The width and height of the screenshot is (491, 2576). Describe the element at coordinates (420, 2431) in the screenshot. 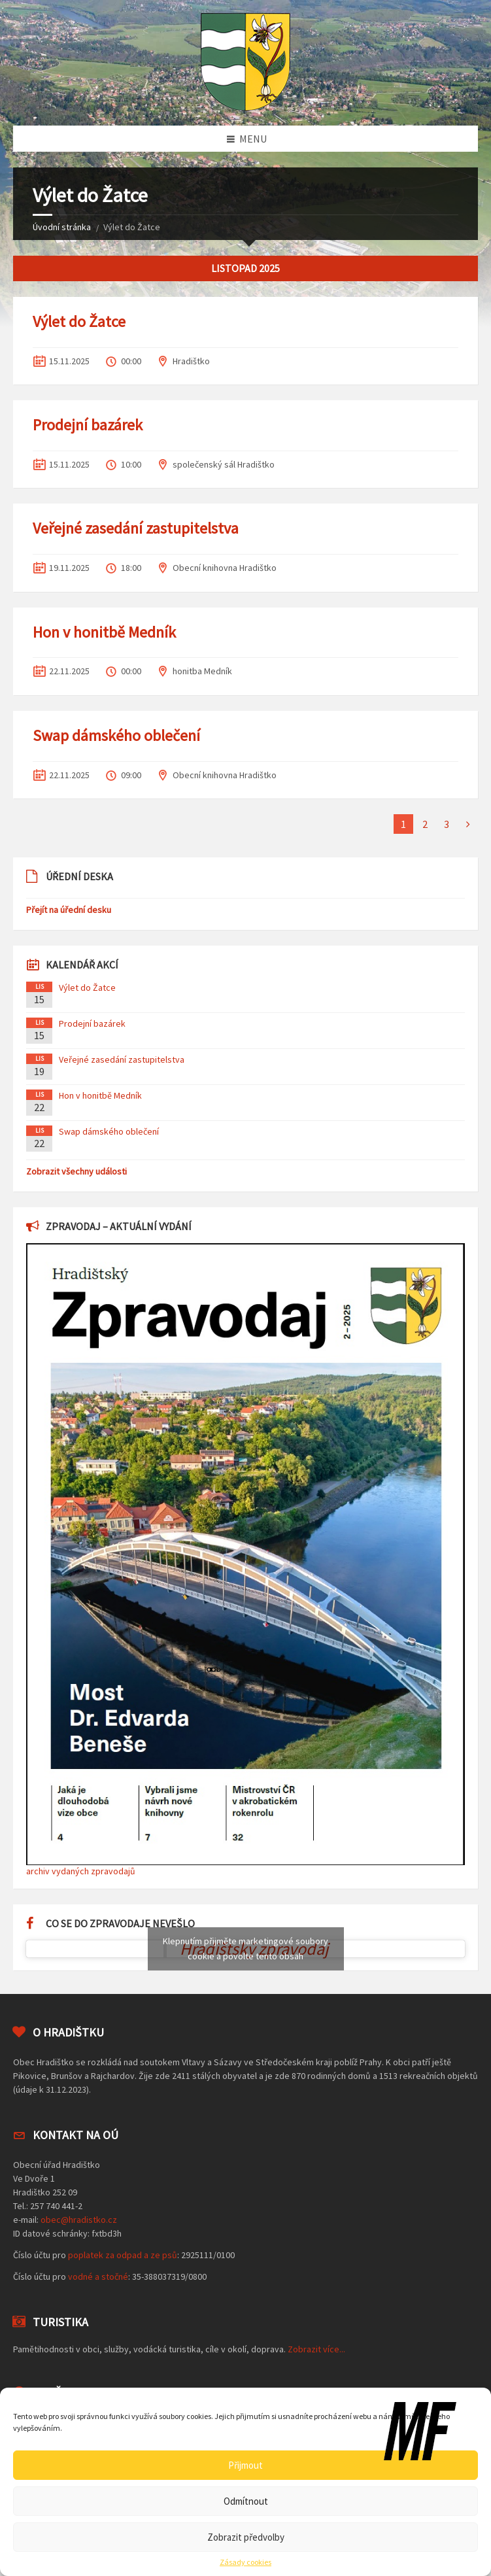

I see `visit MetaFilter community website` at that location.